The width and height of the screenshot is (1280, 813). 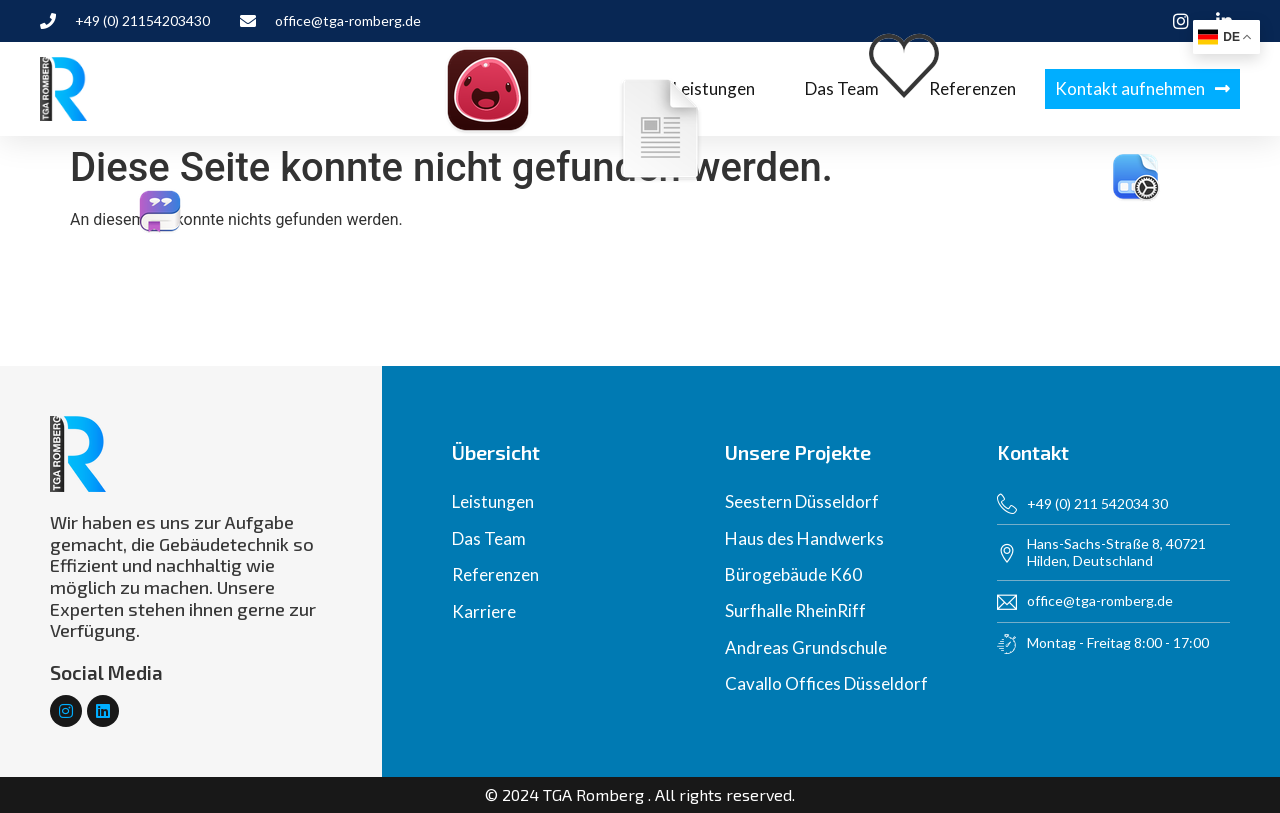 What do you see at coordinates (488, 90) in the screenshot?
I see `launch slime rancher game` at bounding box center [488, 90].